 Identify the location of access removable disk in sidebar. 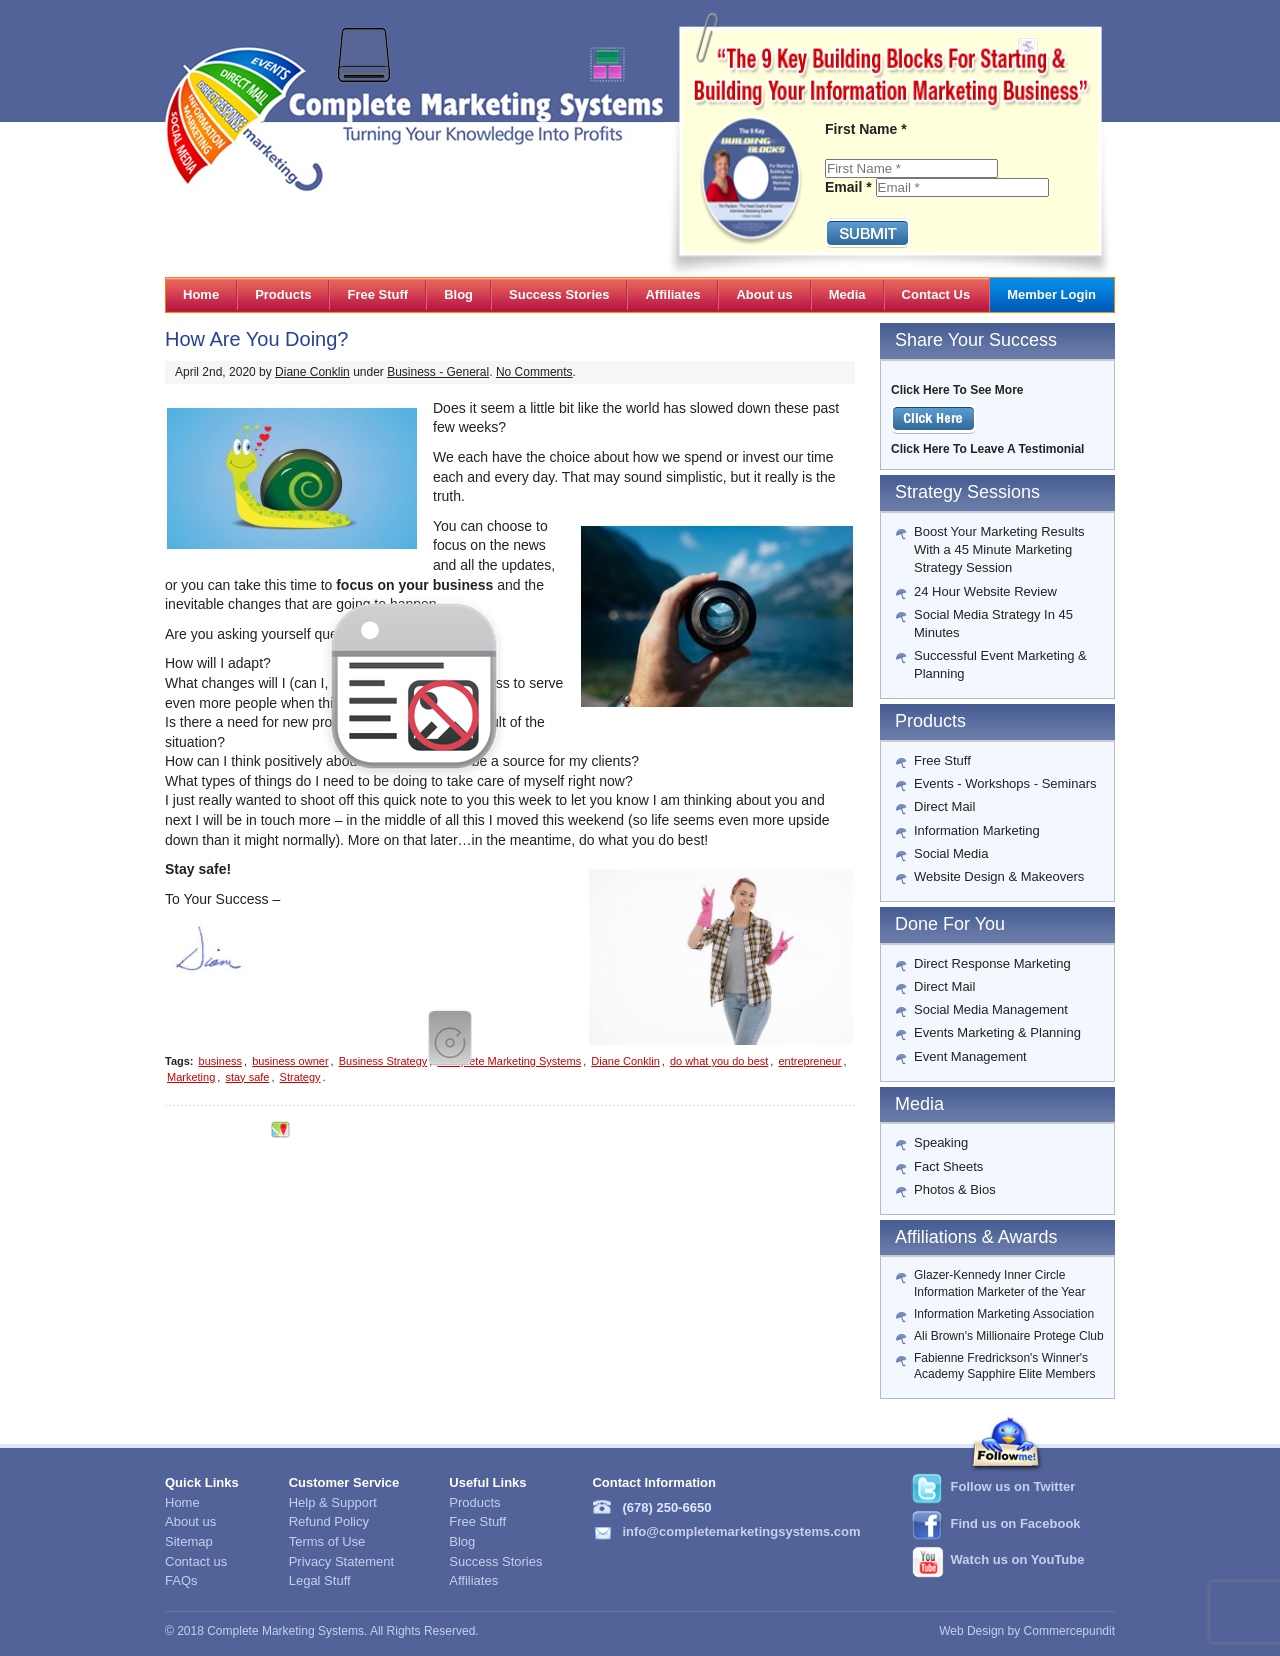
(364, 55).